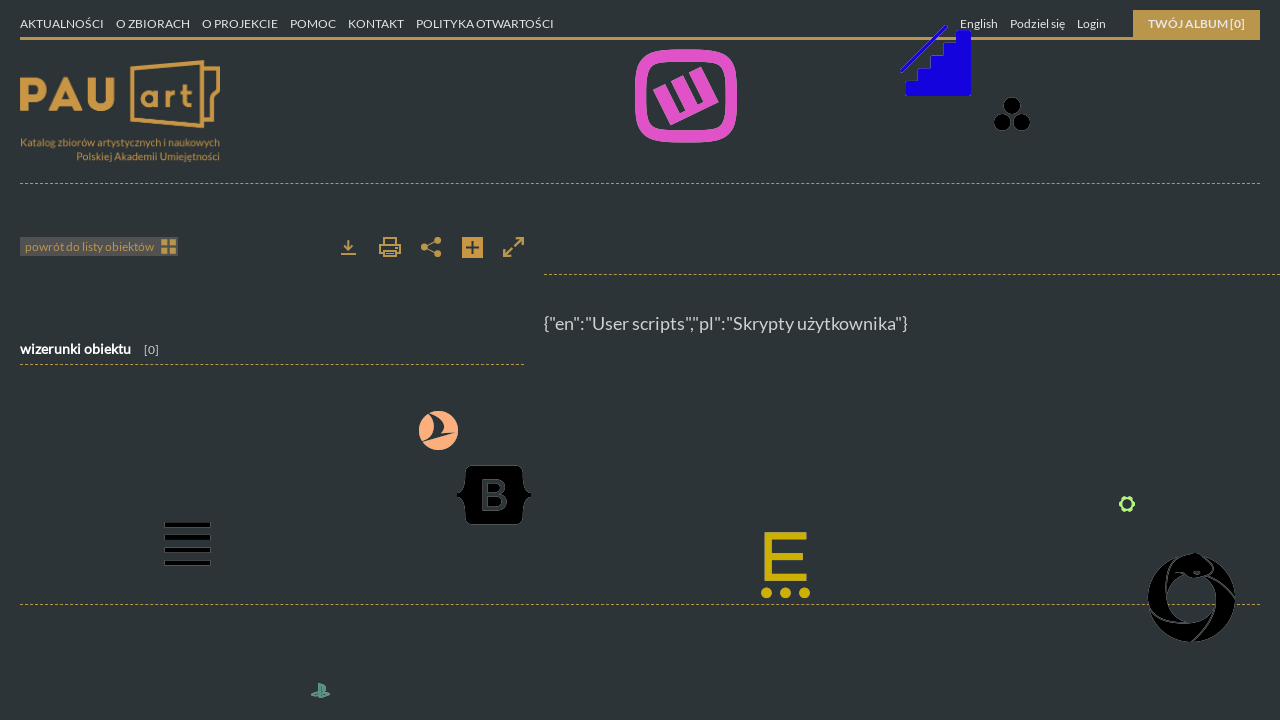  What do you see at coordinates (187, 542) in the screenshot?
I see `justify text alignment` at bounding box center [187, 542].